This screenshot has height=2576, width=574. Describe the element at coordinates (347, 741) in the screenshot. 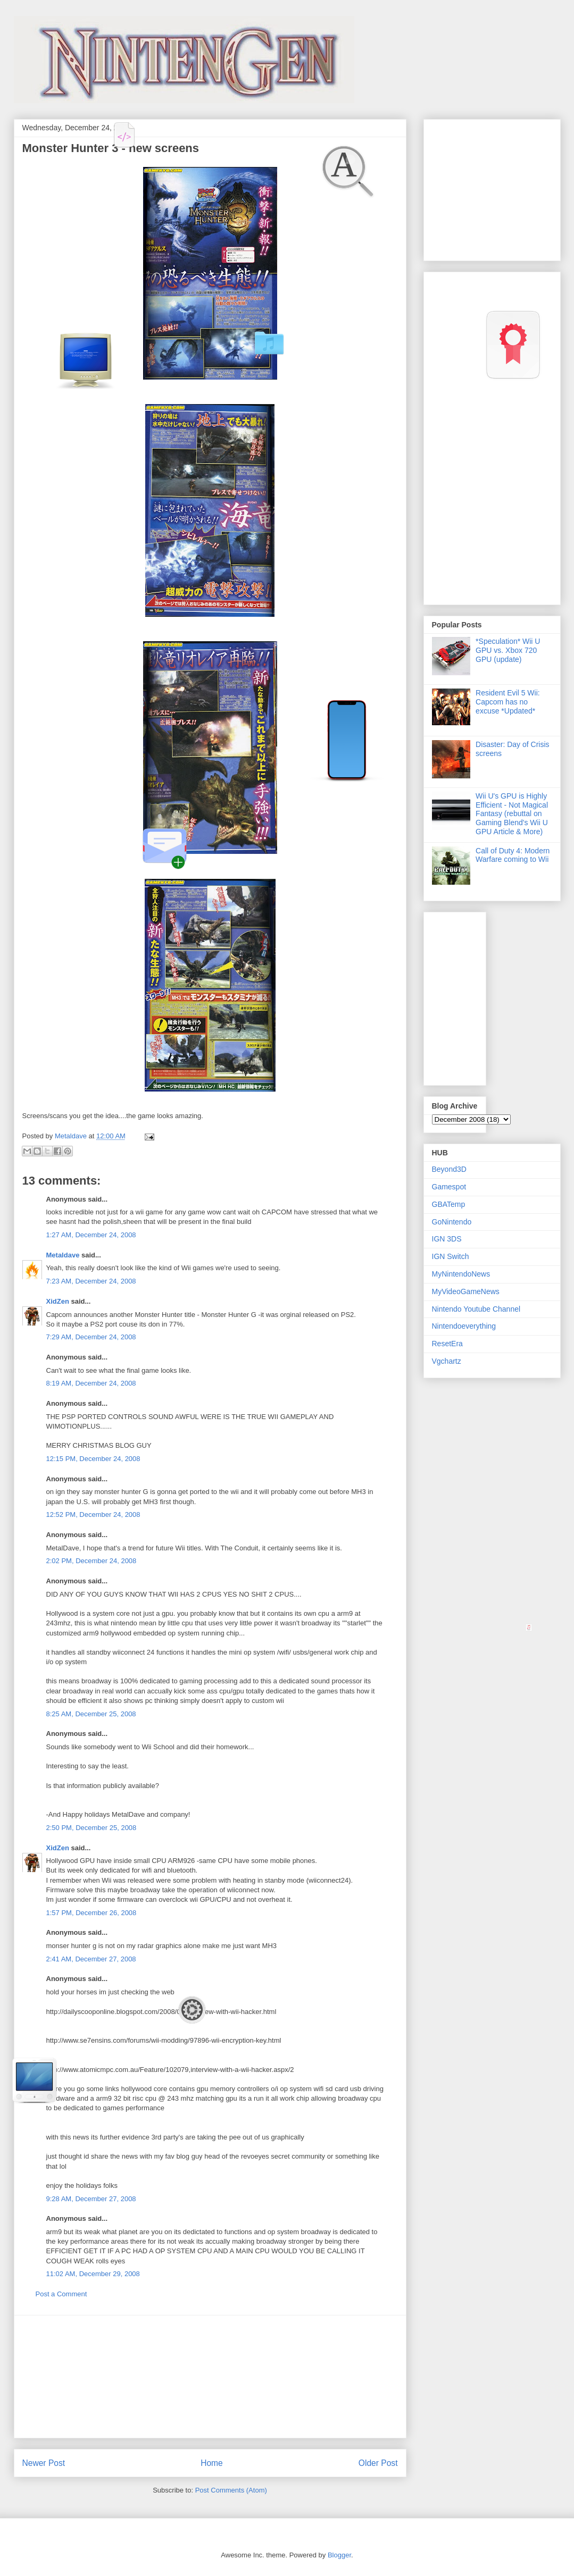

I see `iPhone 12 device icon in red` at that location.